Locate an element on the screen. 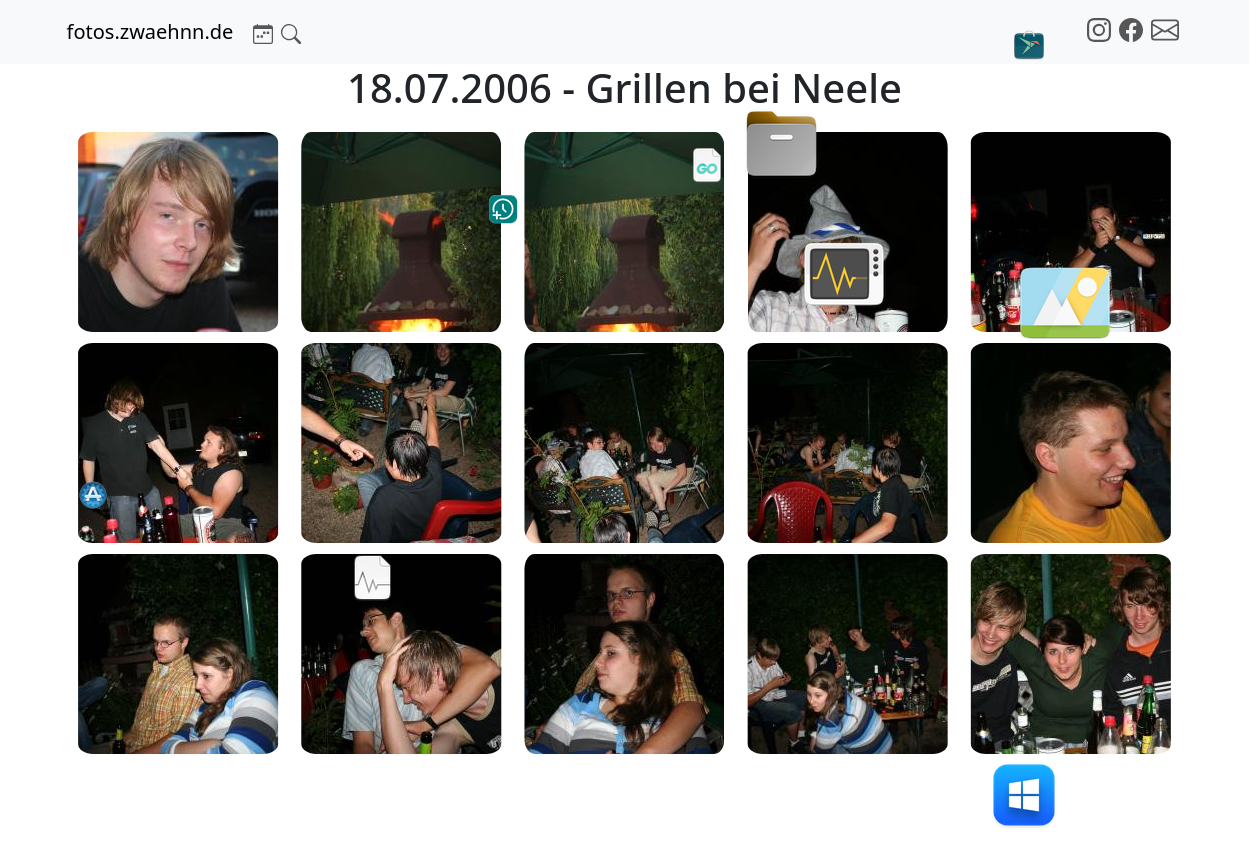 The image size is (1249, 844). a Go programming language source file is located at coordinates (707, 165).